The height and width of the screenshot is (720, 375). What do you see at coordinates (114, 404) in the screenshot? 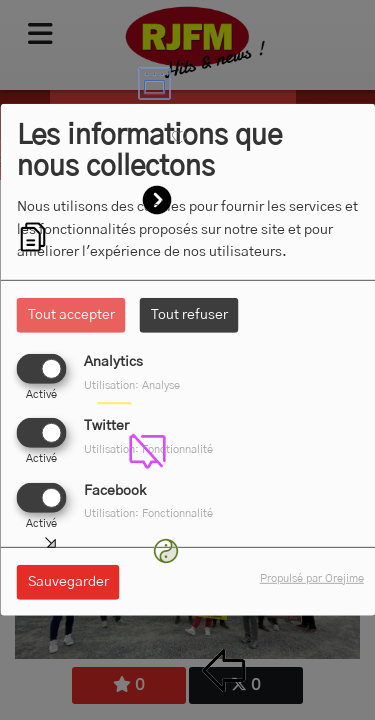
I see `remove an item from a list` at bounding box center [114, 404].